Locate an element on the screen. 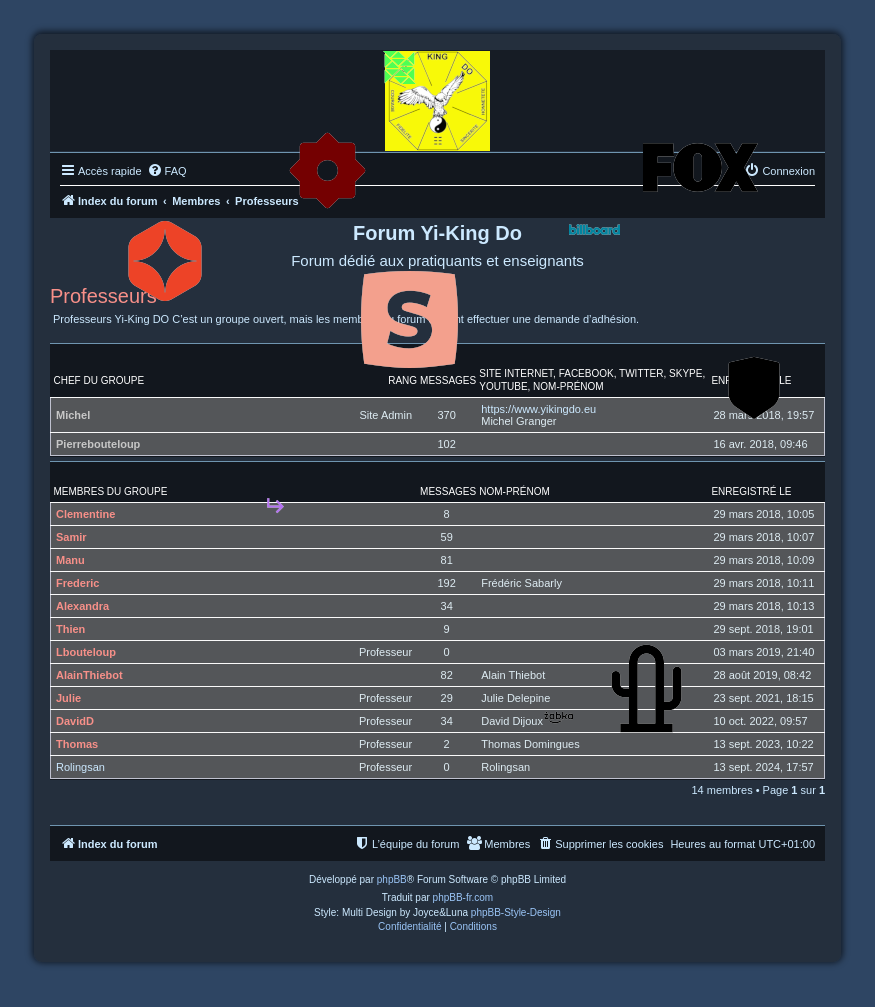 The width and height of the screenshot is (875, 1007). NSIS (Nullsoft Scriptable Install System) logo is located at coordinates (399, 67).